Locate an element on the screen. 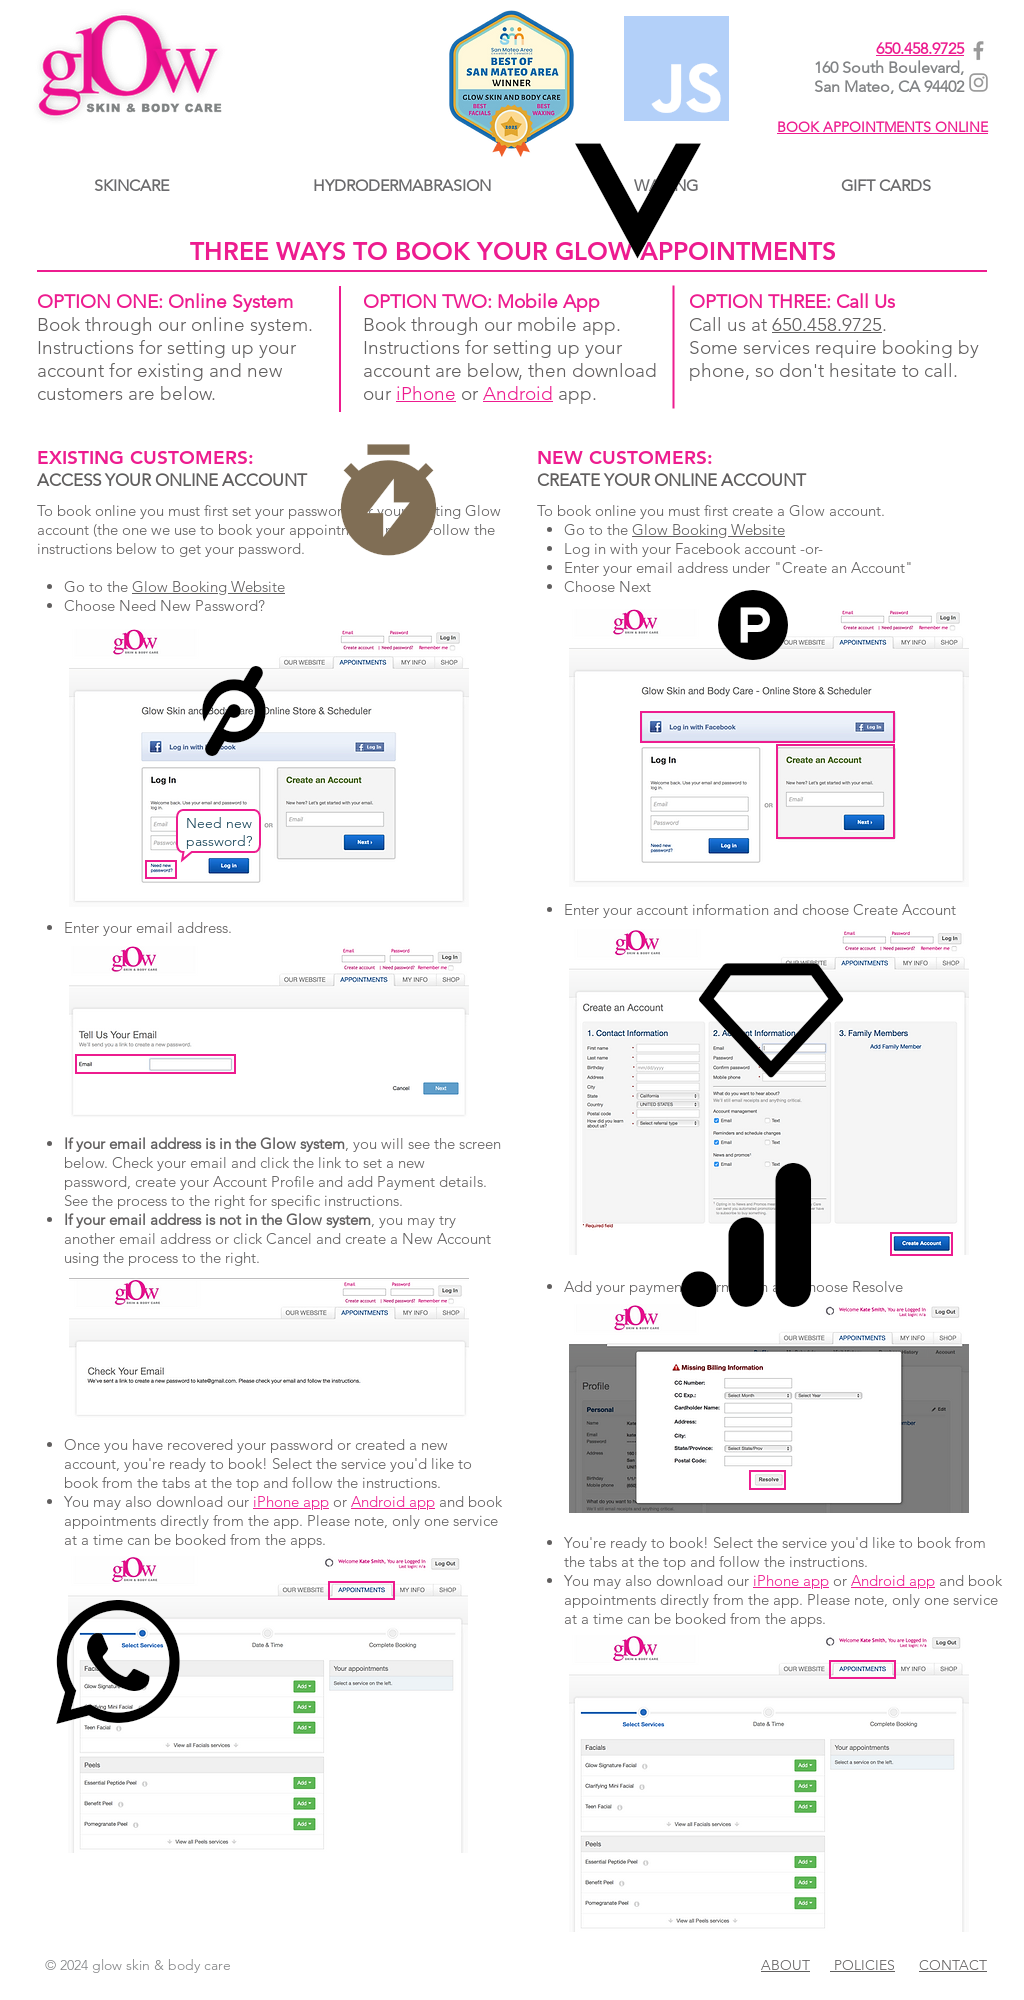  vitess database clustering platform logo is located at coordinates (638, 201).